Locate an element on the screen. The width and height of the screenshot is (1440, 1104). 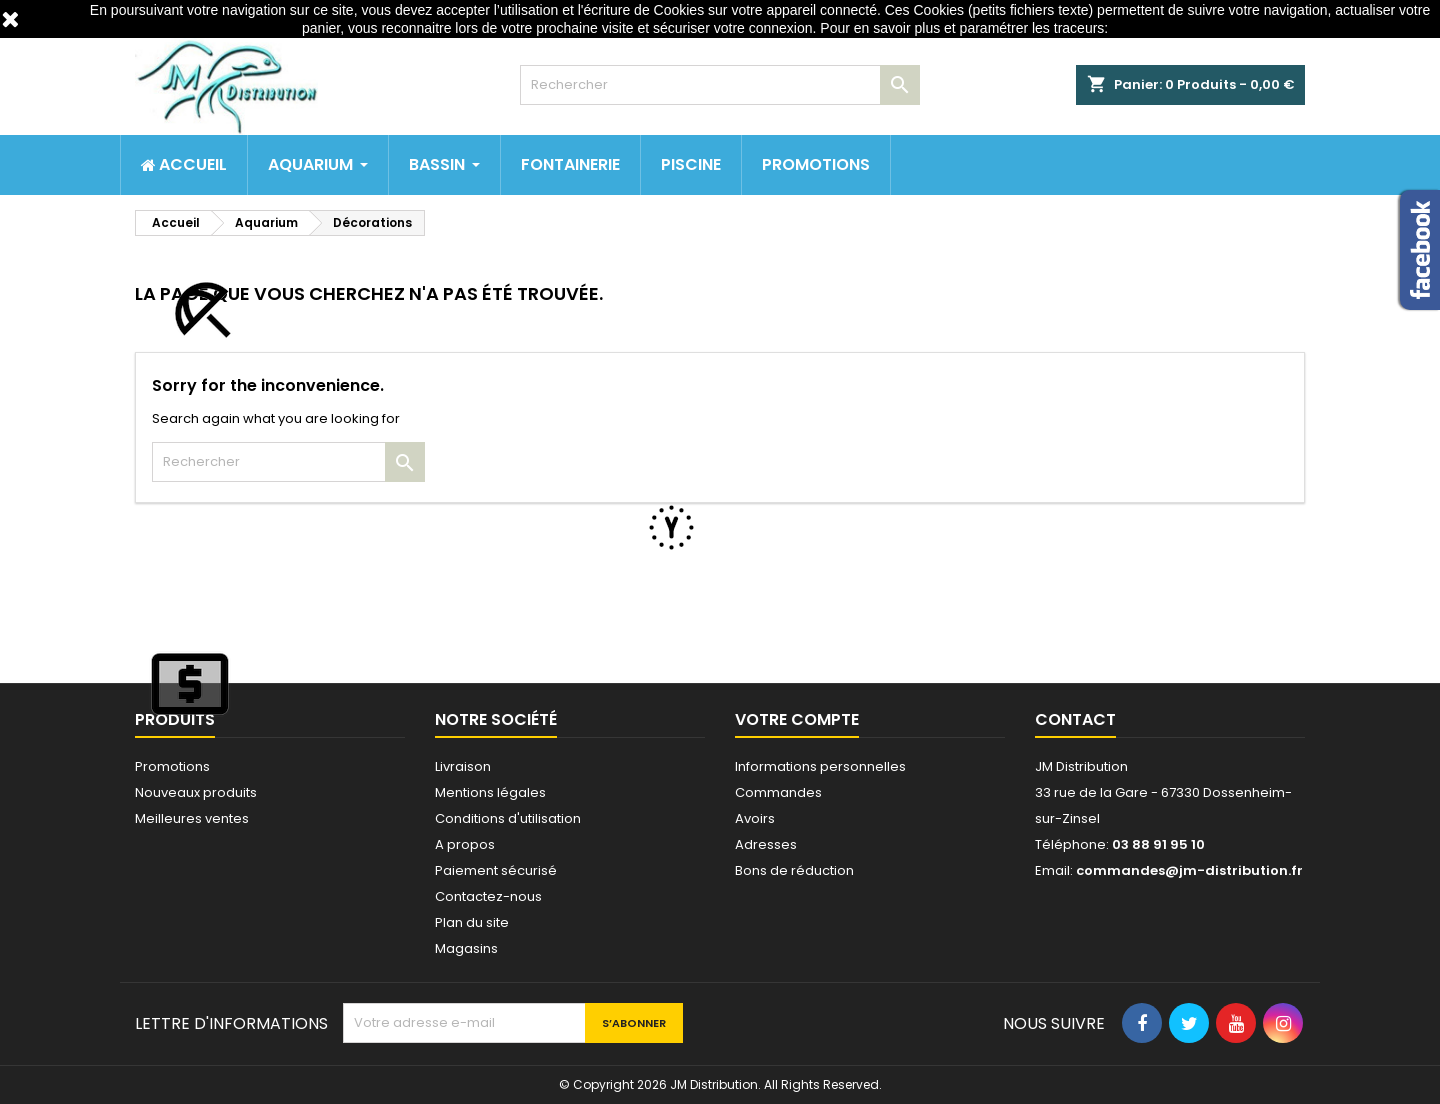
find nearby ATMs or cash machines is located at coordinates (190, 684).